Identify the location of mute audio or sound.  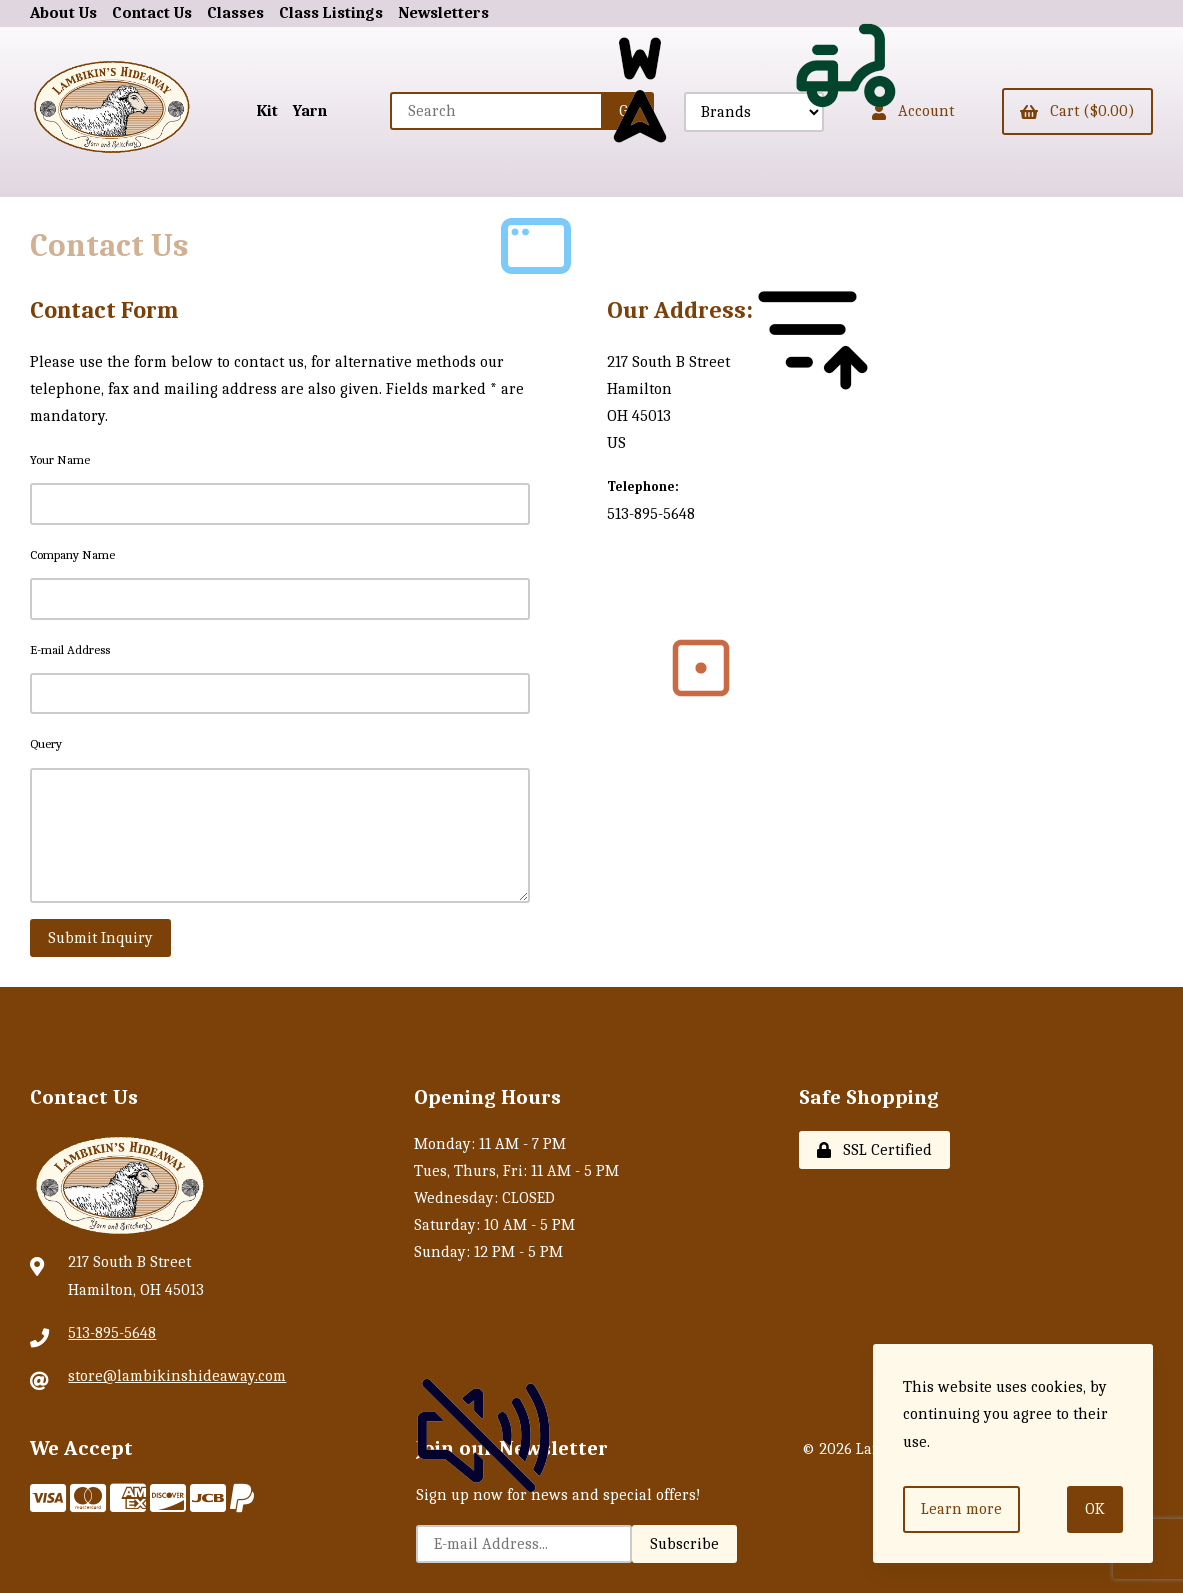
(483, 1435).